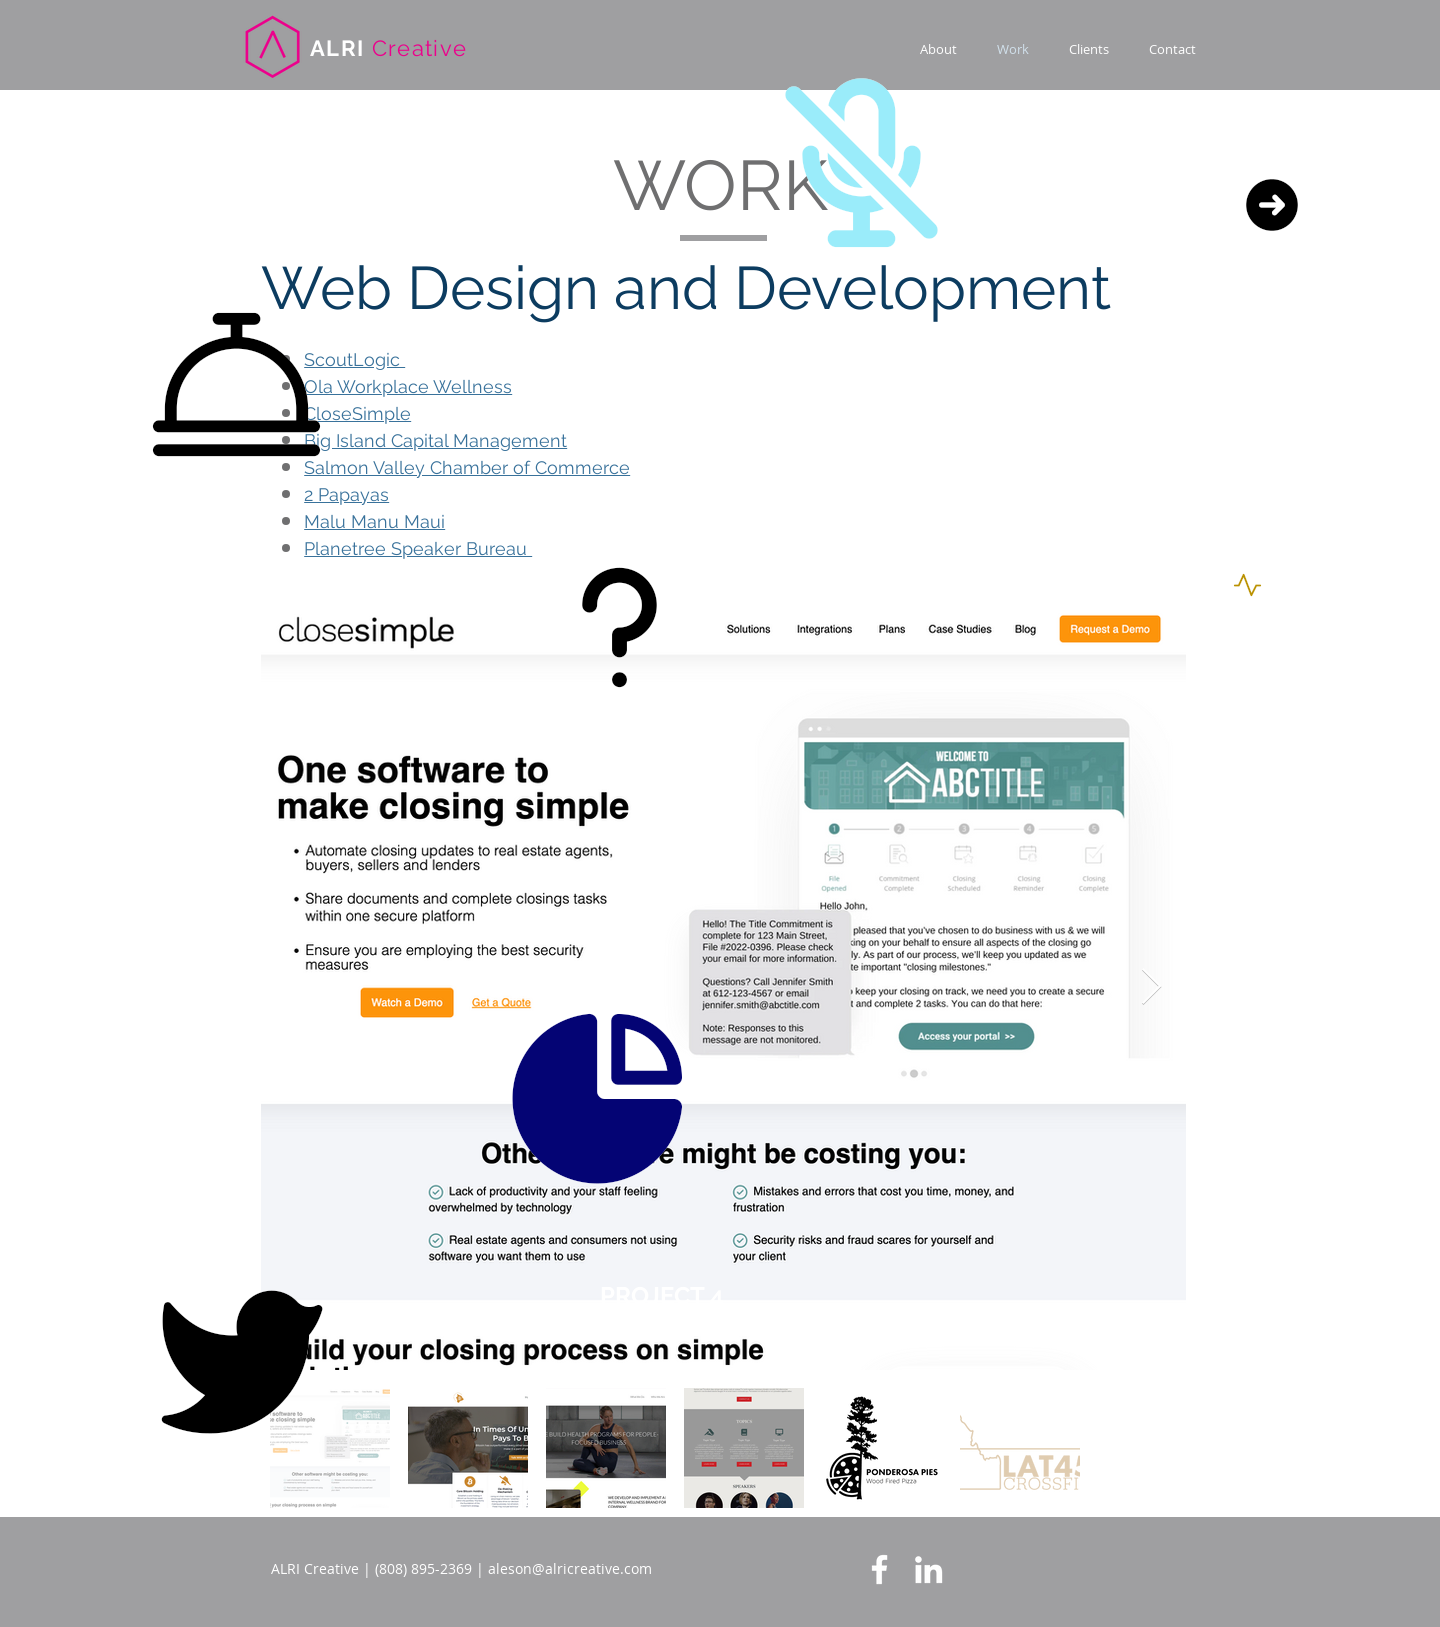  Describe the element at coordinates (619, 627) in the screenshot. I see `access help or support` at that location.